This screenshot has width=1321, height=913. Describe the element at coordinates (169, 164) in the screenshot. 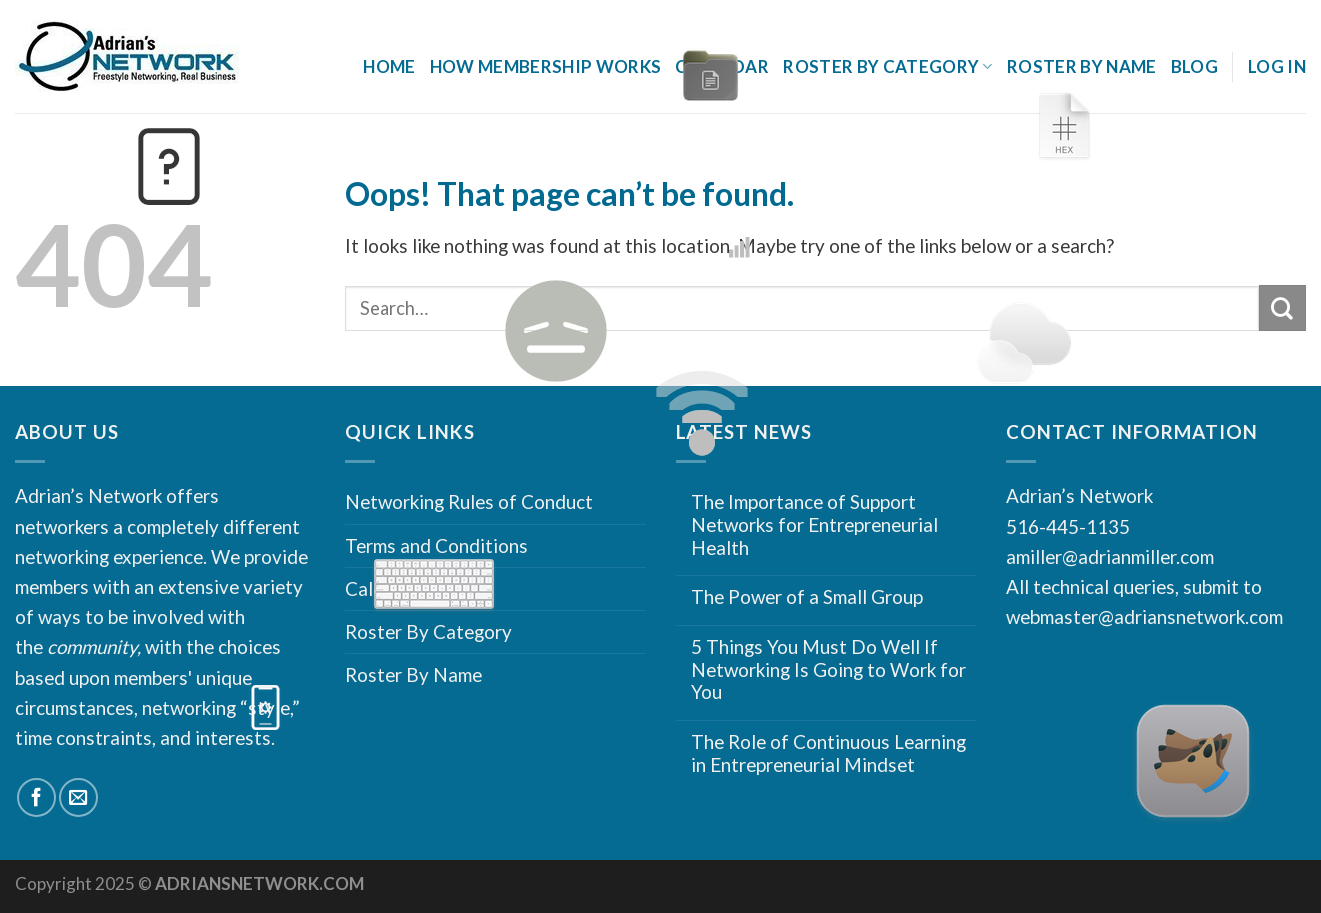

I see `access help documentation` at that location.